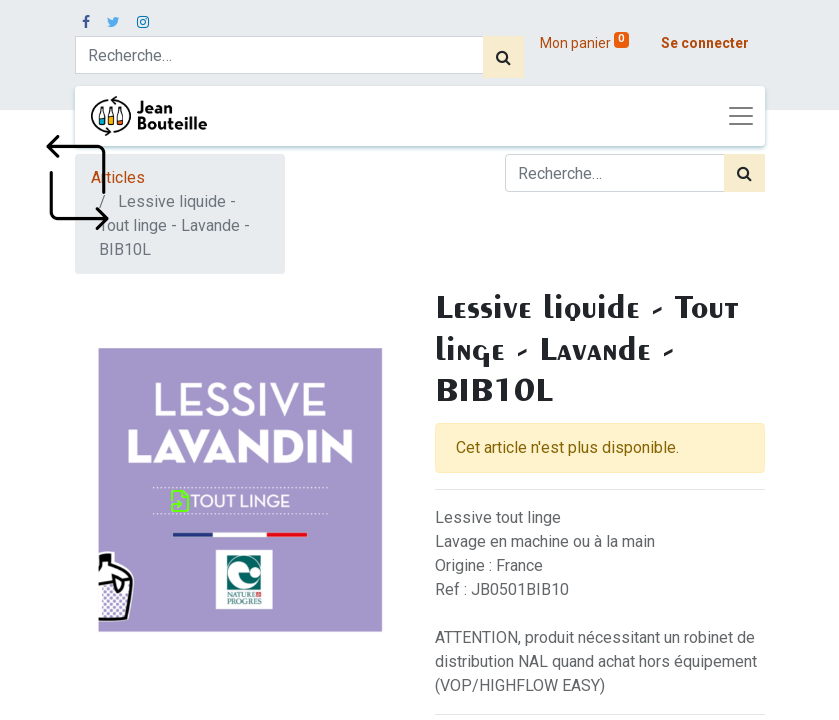 This screenshot has width=839, height=720. What do you see at coordinates (77, 182) in the screenshot?
I see `rotate device orientation` at bounding box center [77, 182].